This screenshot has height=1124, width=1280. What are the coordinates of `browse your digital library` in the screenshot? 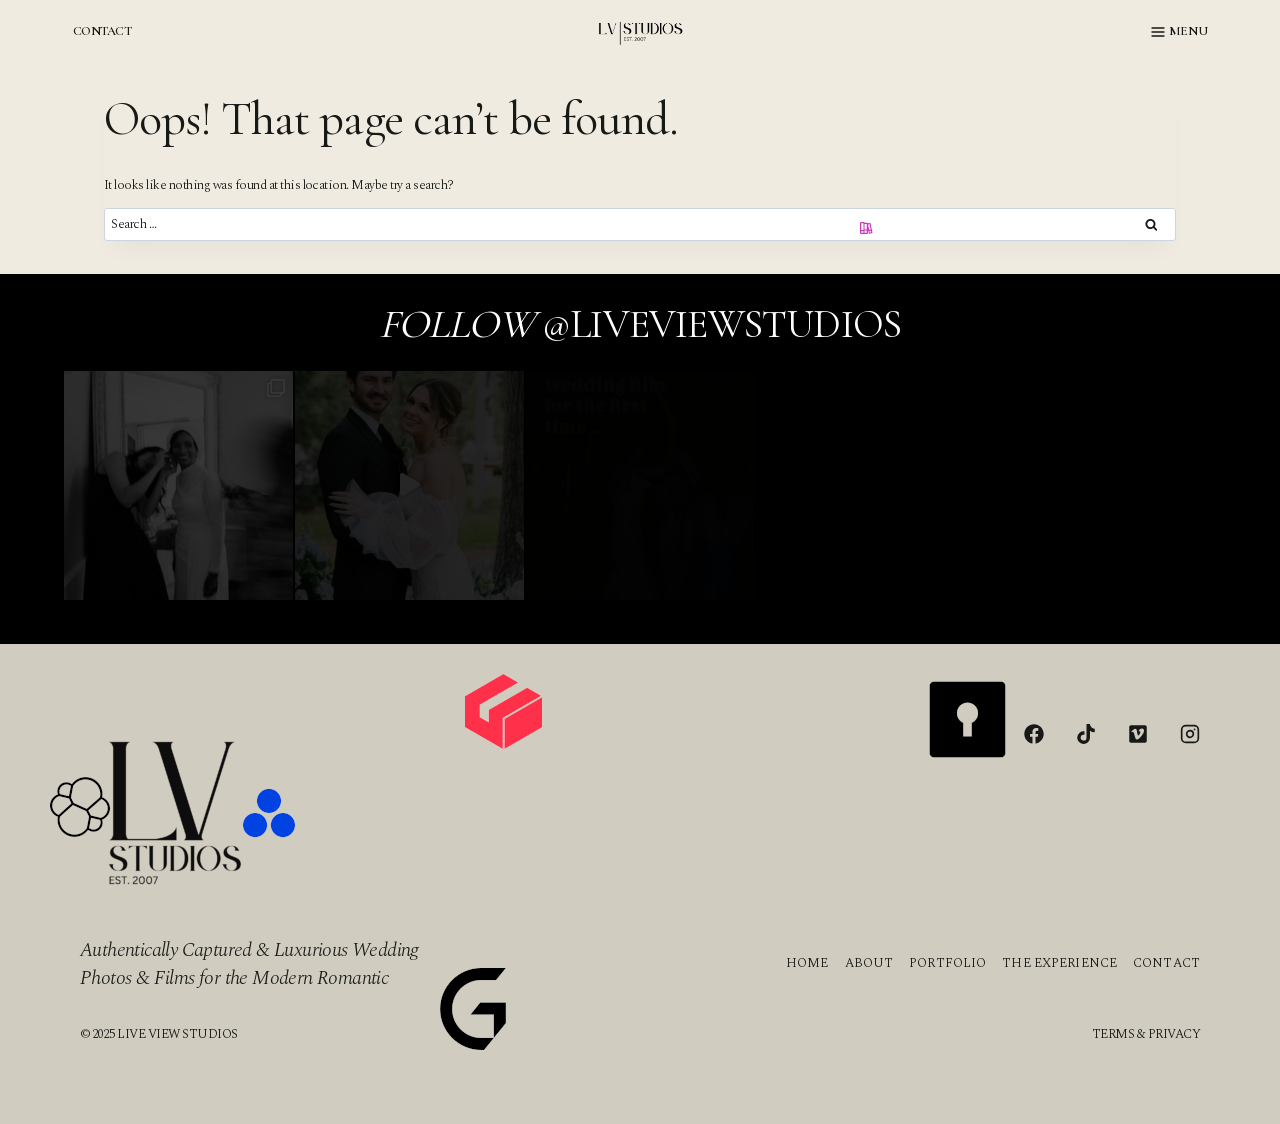 It's located at (866, 228).